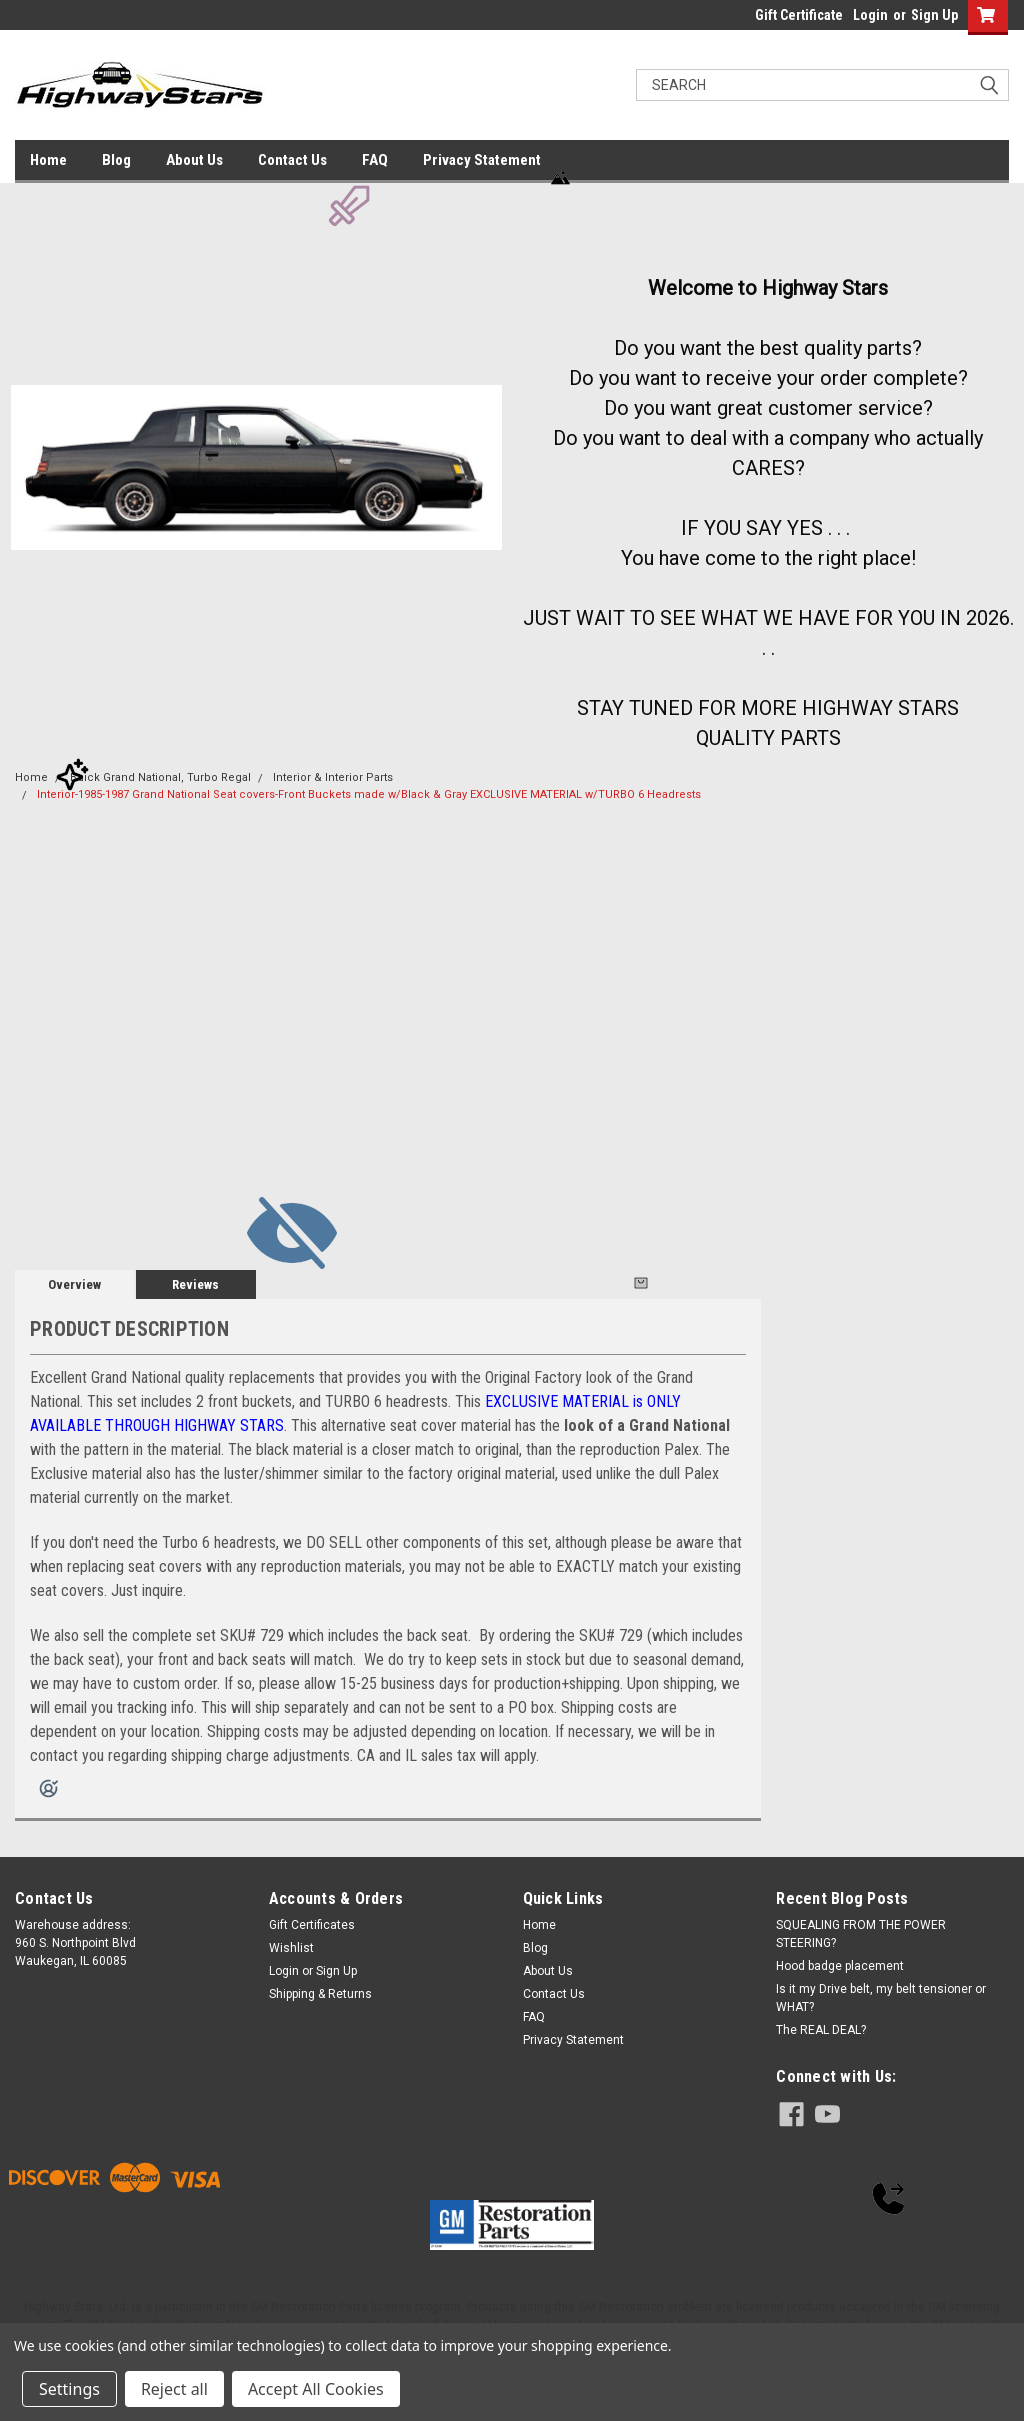 Image resolution: width=1024 pixels, height=2421 pixels. What do you see at coordinates (560, 178) in the screenshot?
I see `view landscape or nature photos` at bounding box center [560, 178].